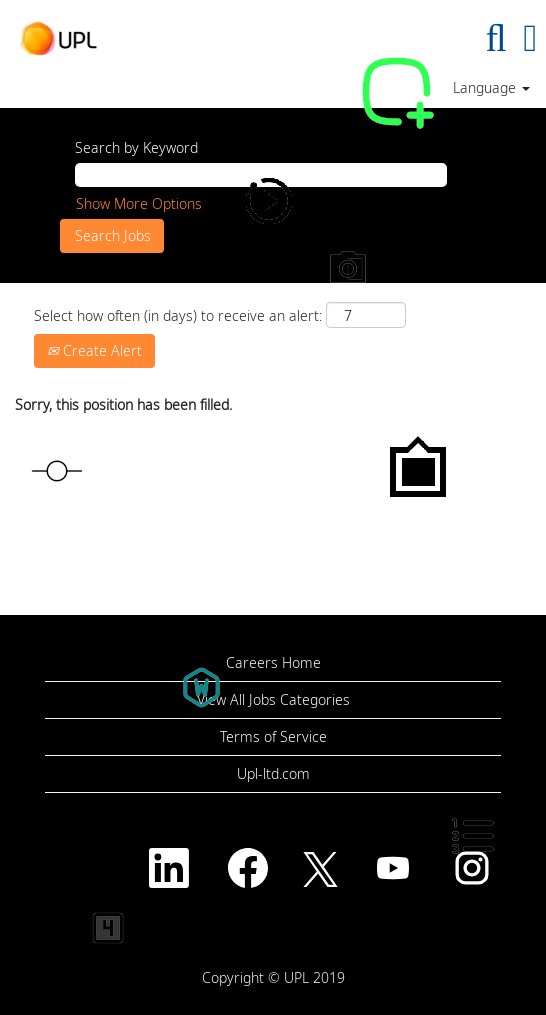  I want to click on add a new item or create new content, so click(396, 91).